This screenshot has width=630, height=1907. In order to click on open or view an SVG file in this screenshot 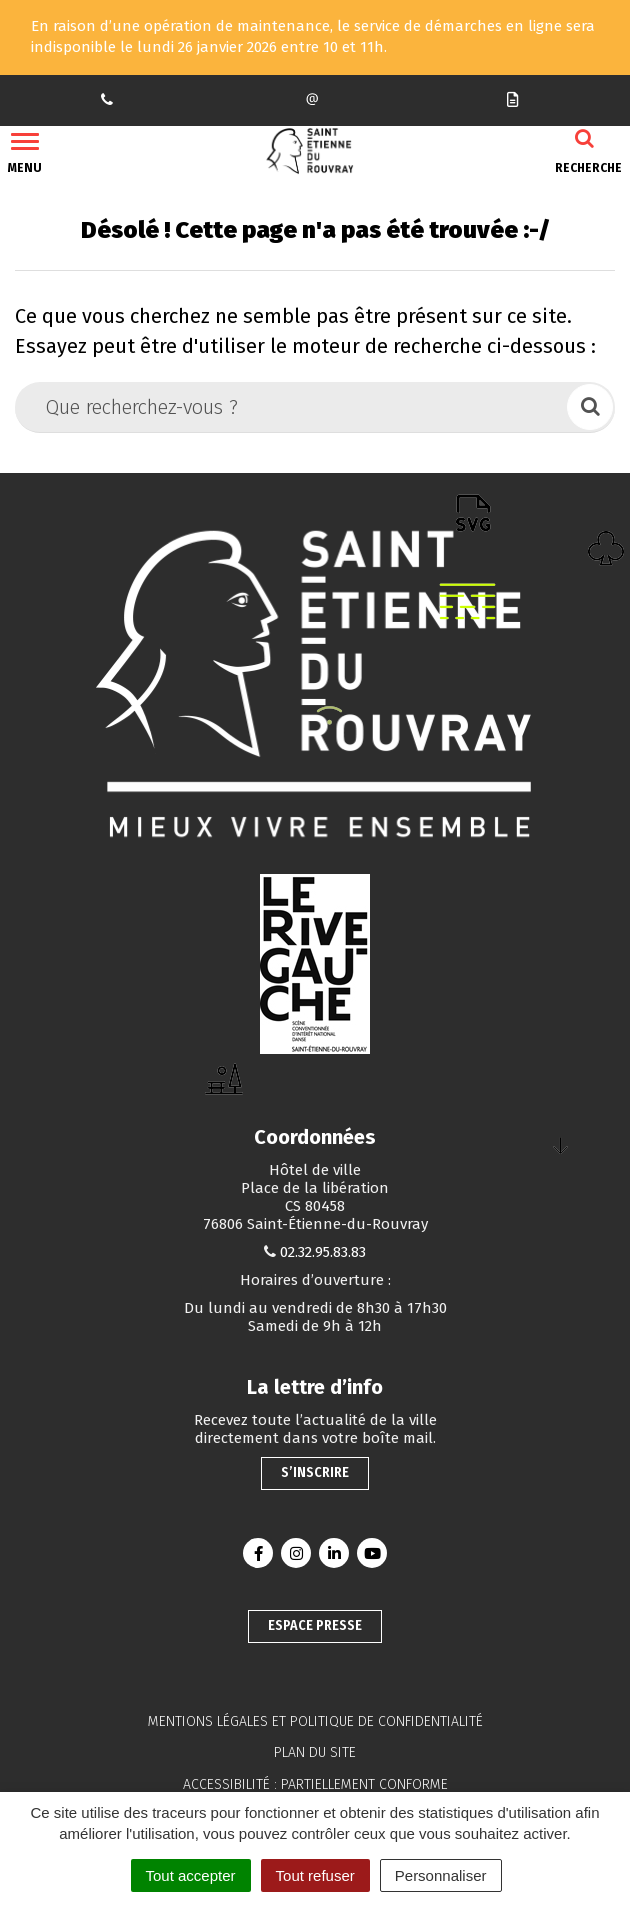, I will do `click(473, 514)`.